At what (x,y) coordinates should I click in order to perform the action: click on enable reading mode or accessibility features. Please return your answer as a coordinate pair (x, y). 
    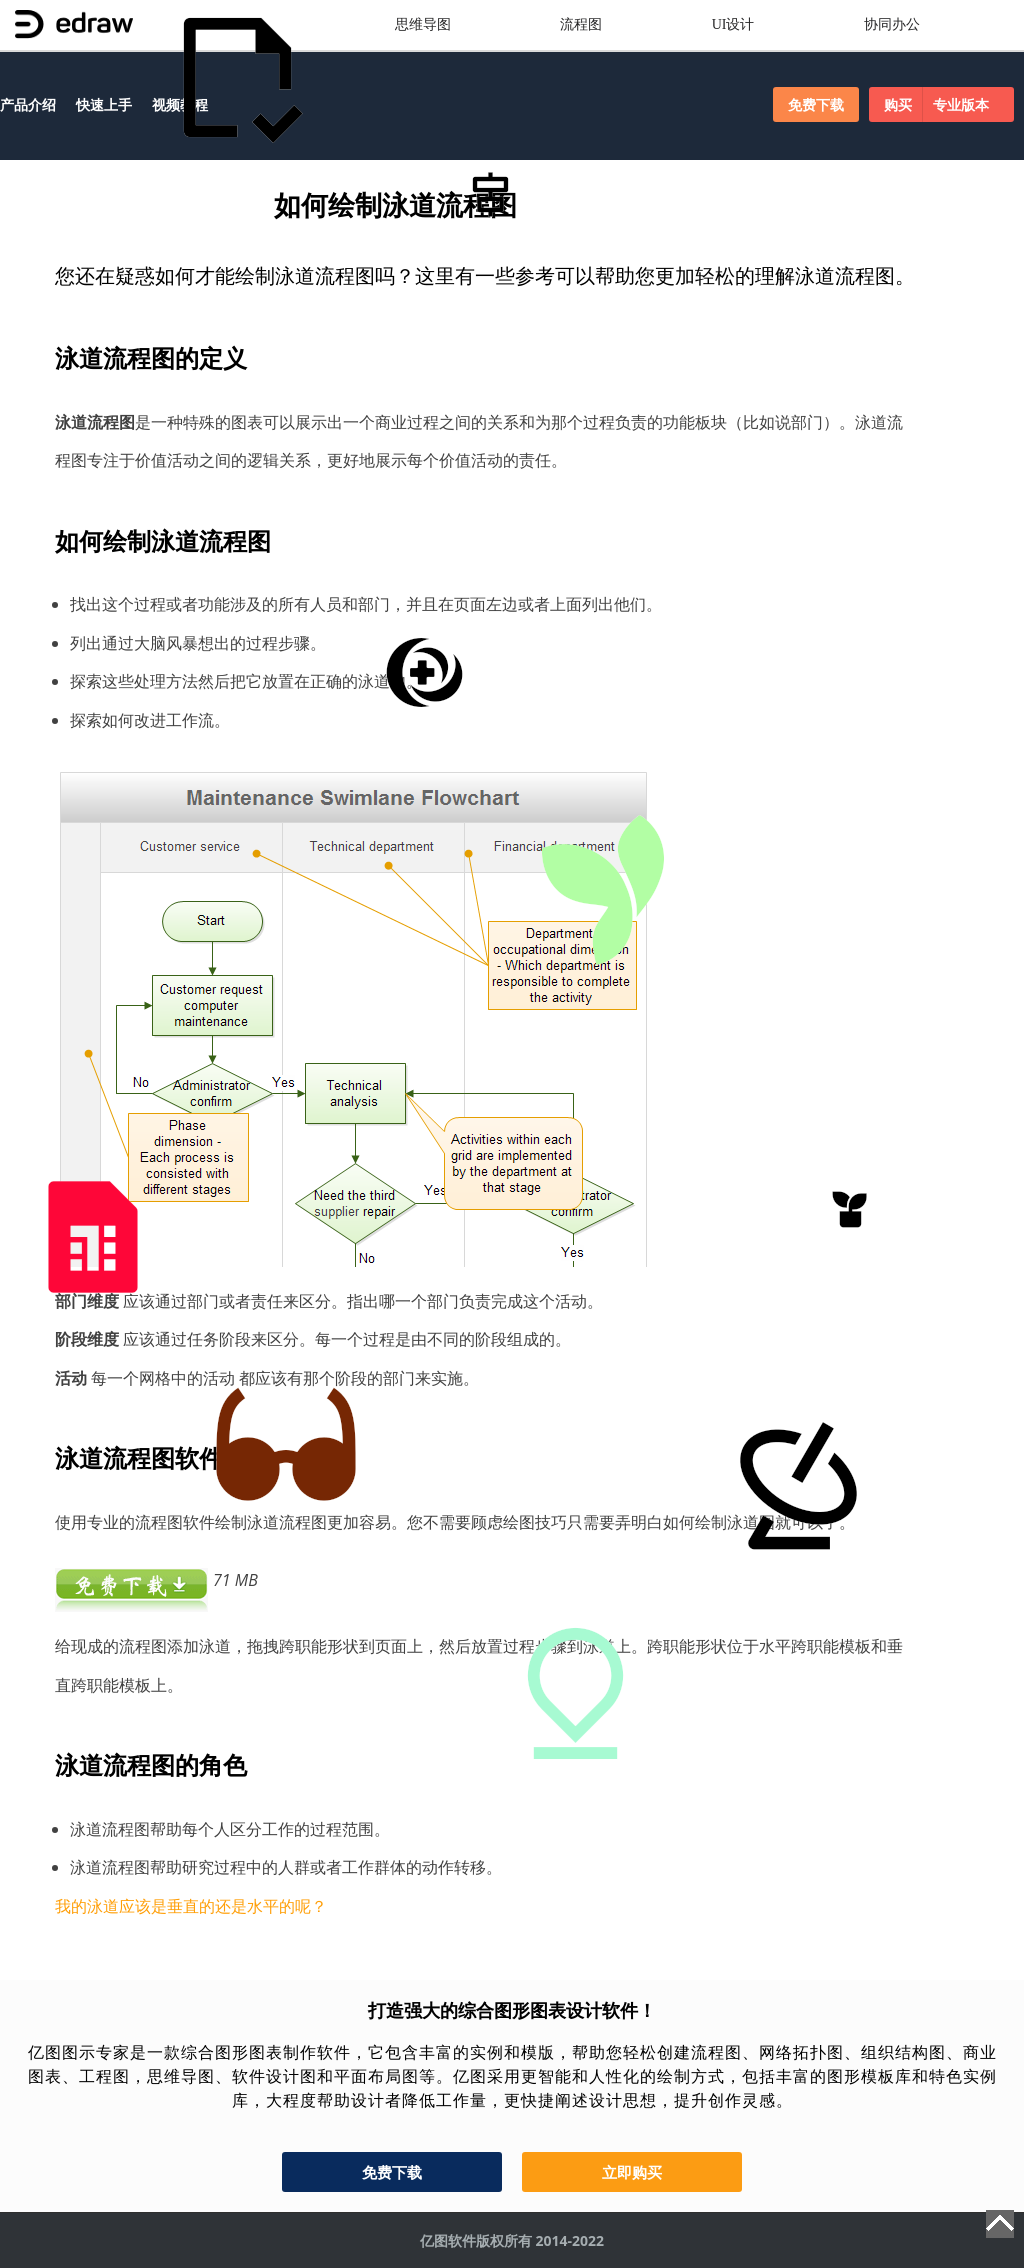
    Looking at the image, I should click on (286, 1450).